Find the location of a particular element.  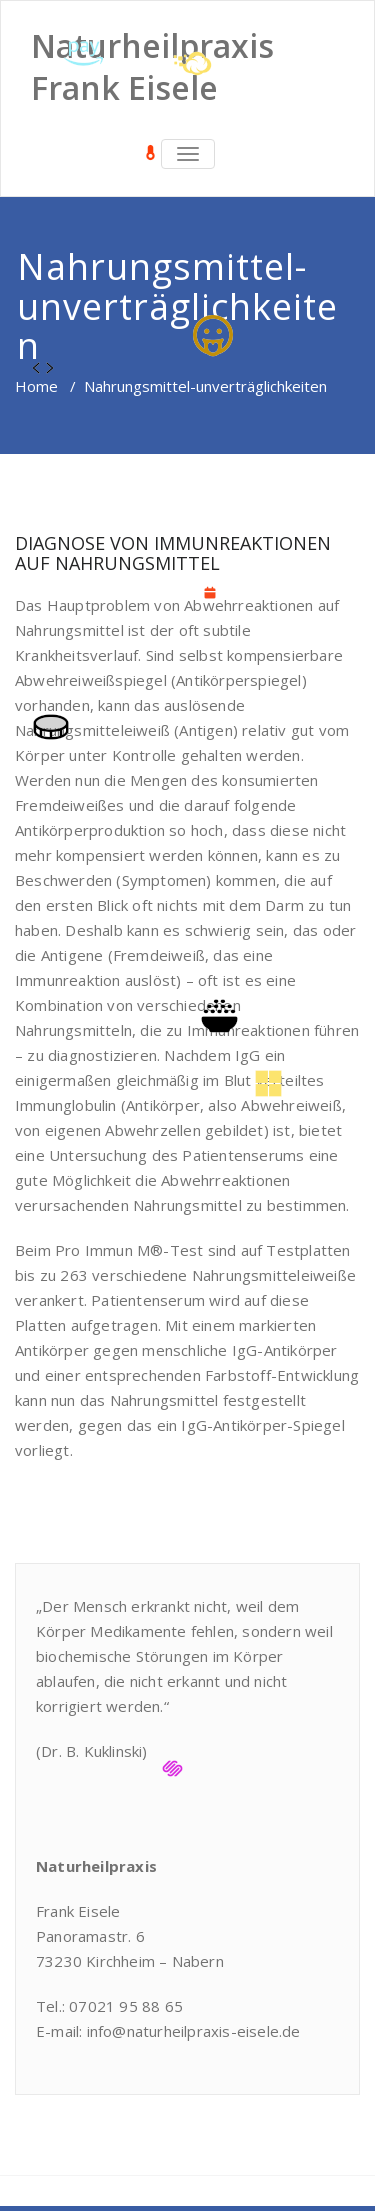

indicates lowest temperature or cold setting is located at coordinates (150, 152).